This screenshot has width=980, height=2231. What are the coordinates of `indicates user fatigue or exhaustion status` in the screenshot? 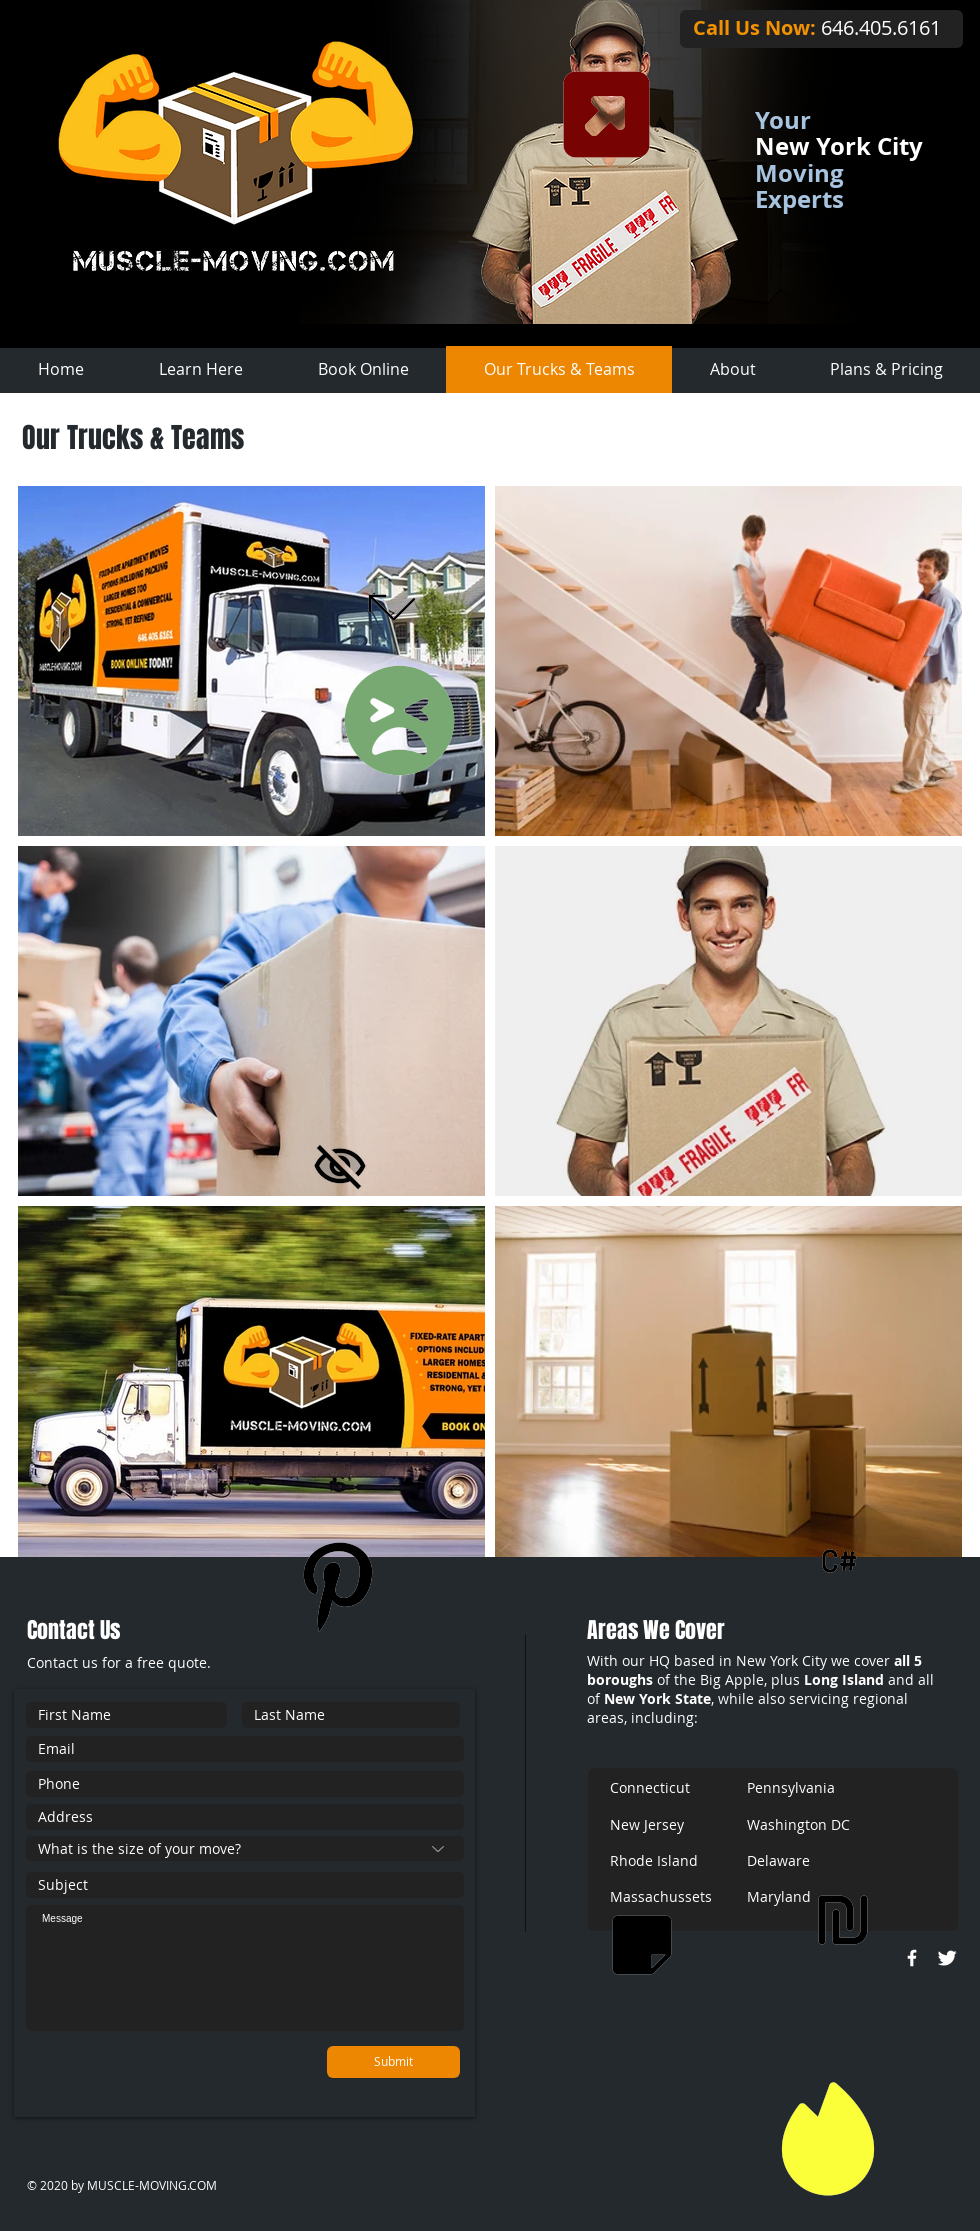 It's located at (399, 720).